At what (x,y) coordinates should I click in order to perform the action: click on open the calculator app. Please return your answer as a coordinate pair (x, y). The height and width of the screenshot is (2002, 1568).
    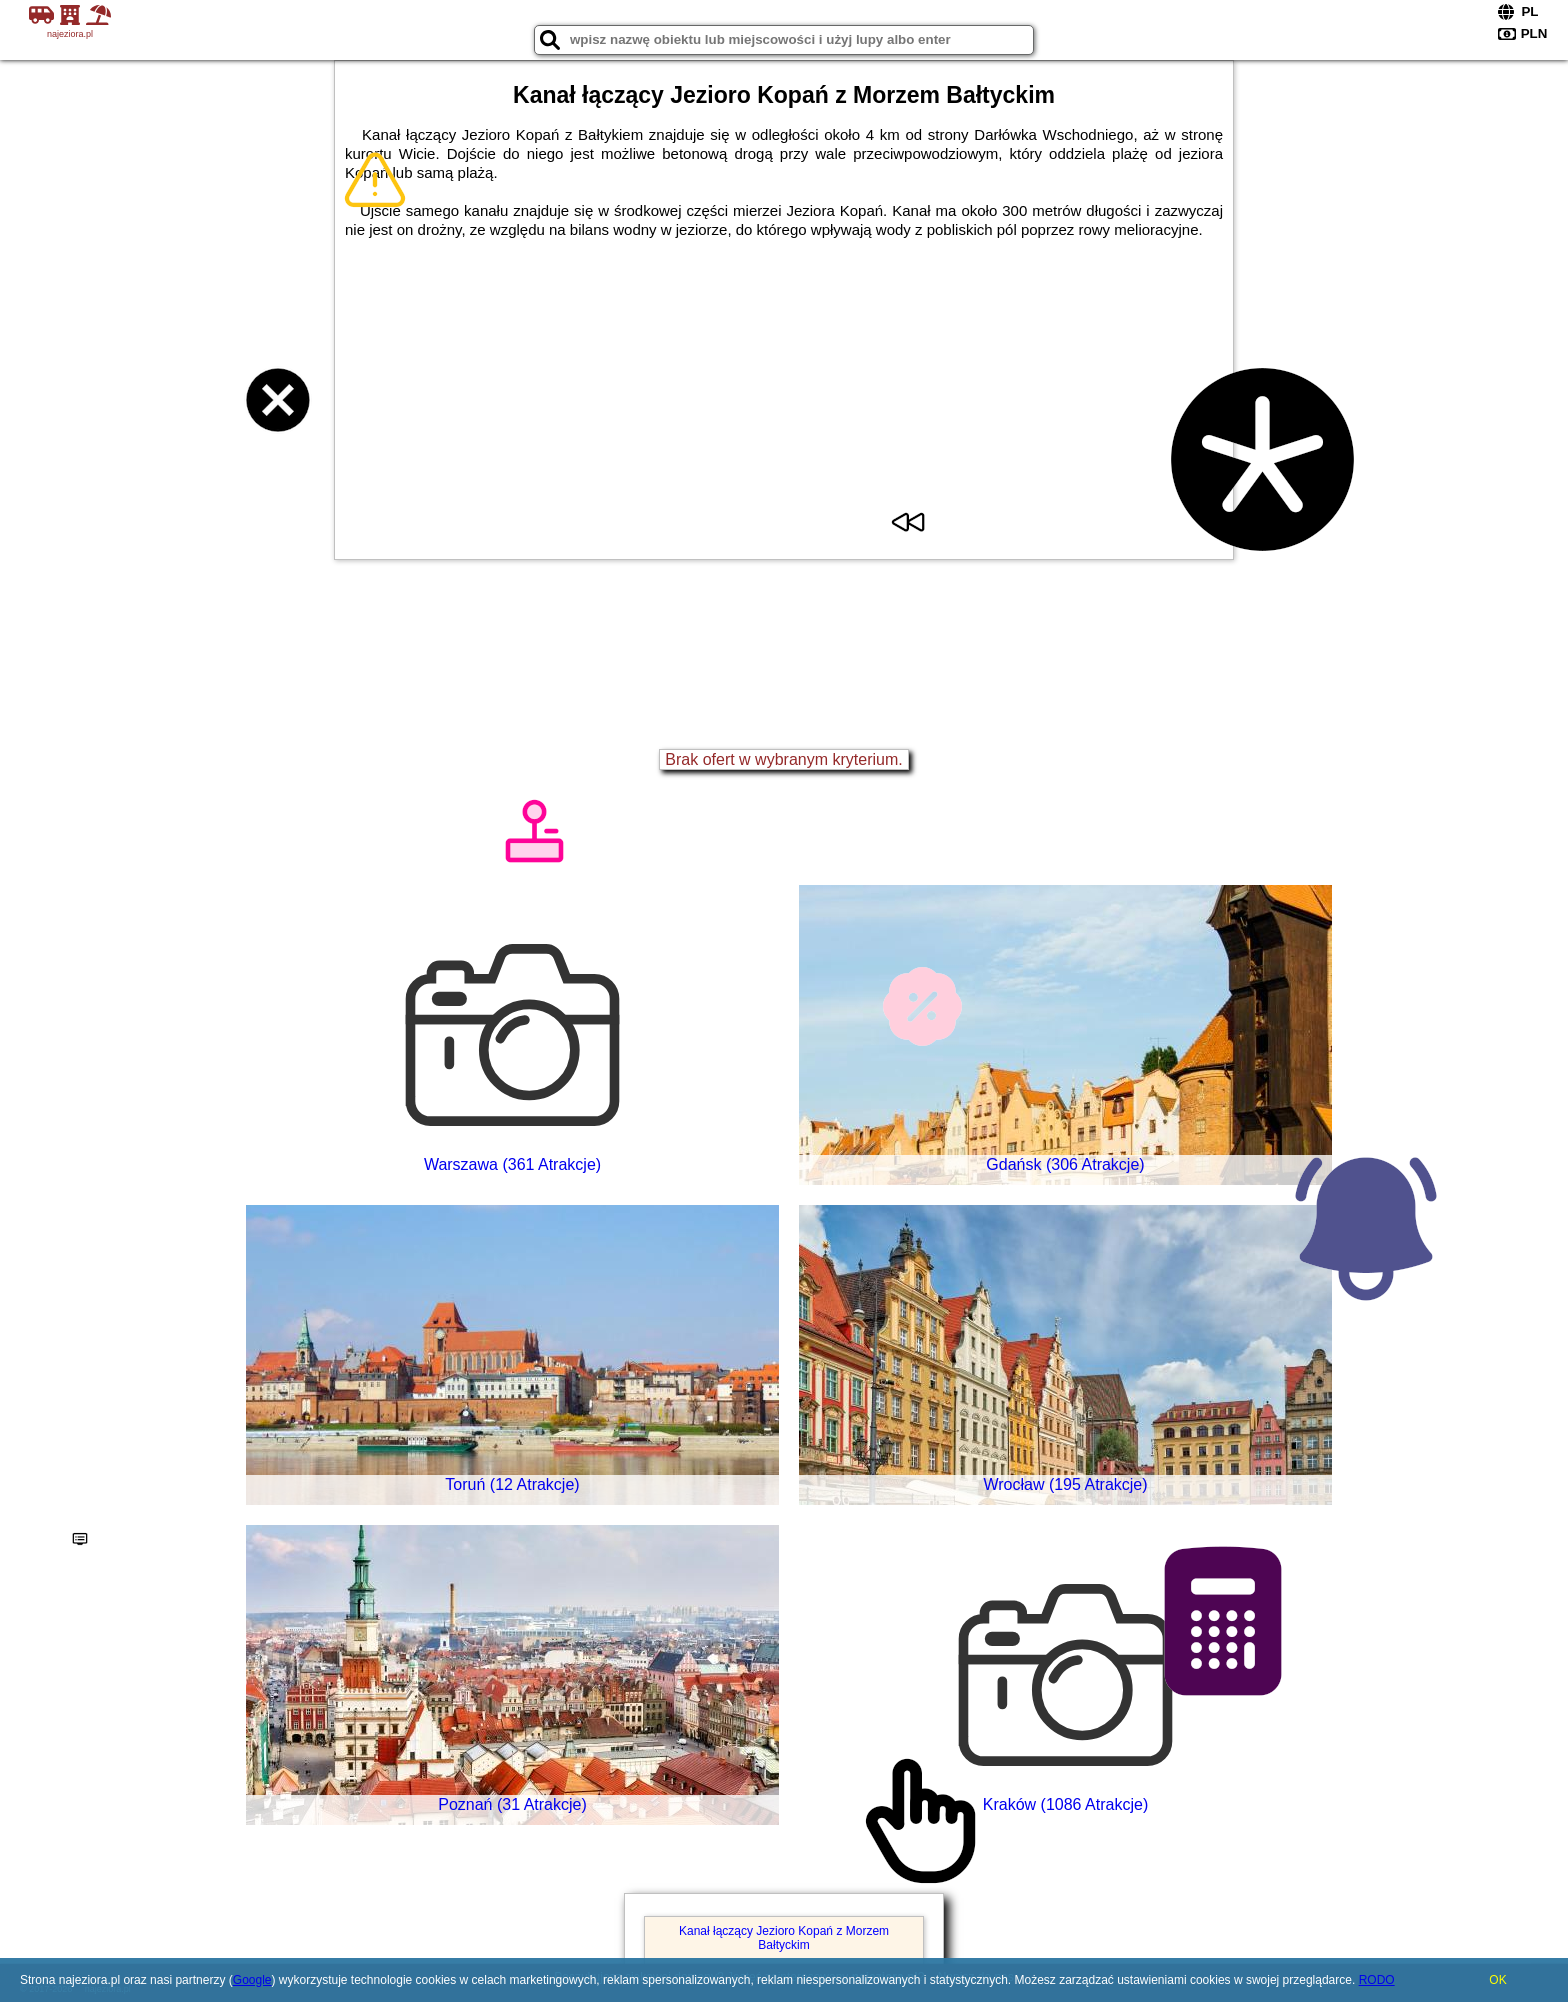
    Looking at the image, I should click on (1223, 1621).